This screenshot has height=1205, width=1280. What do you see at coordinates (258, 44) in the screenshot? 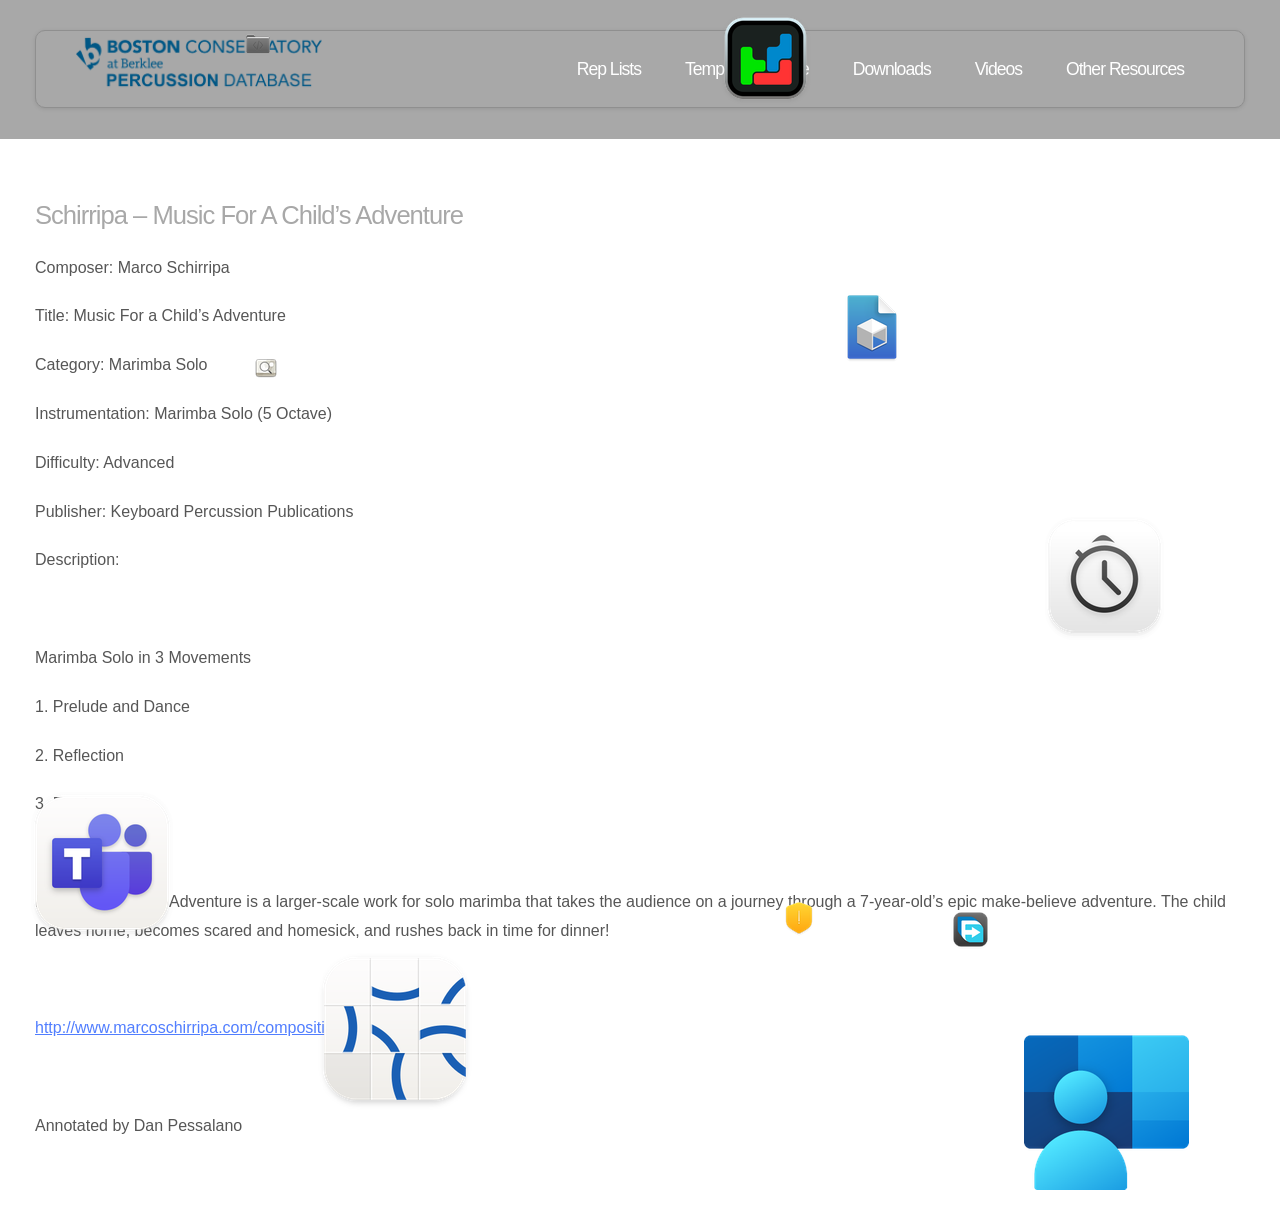
I see `open your code projects folder` at bounding box center [258, 44].